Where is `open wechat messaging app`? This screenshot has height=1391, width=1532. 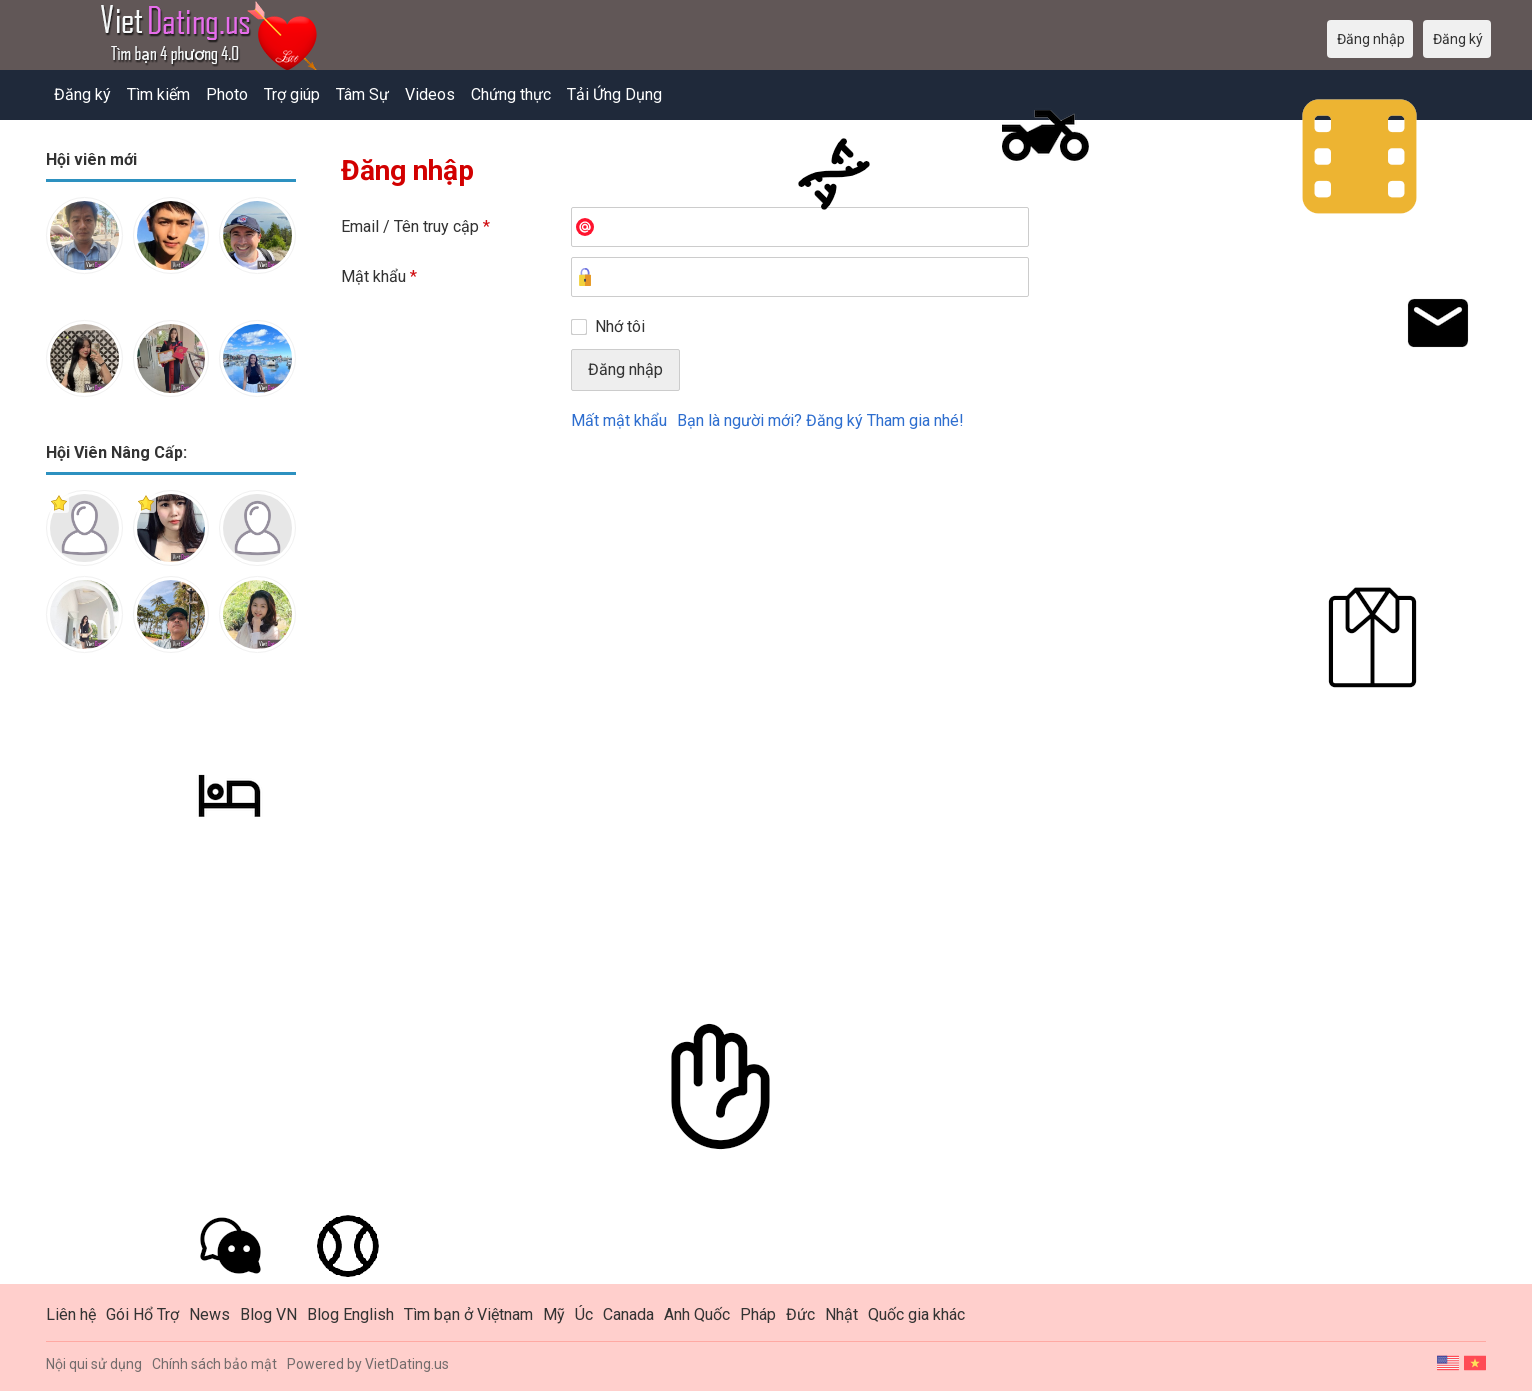
open wechat messaging app is located at coordinates (230, 1245).